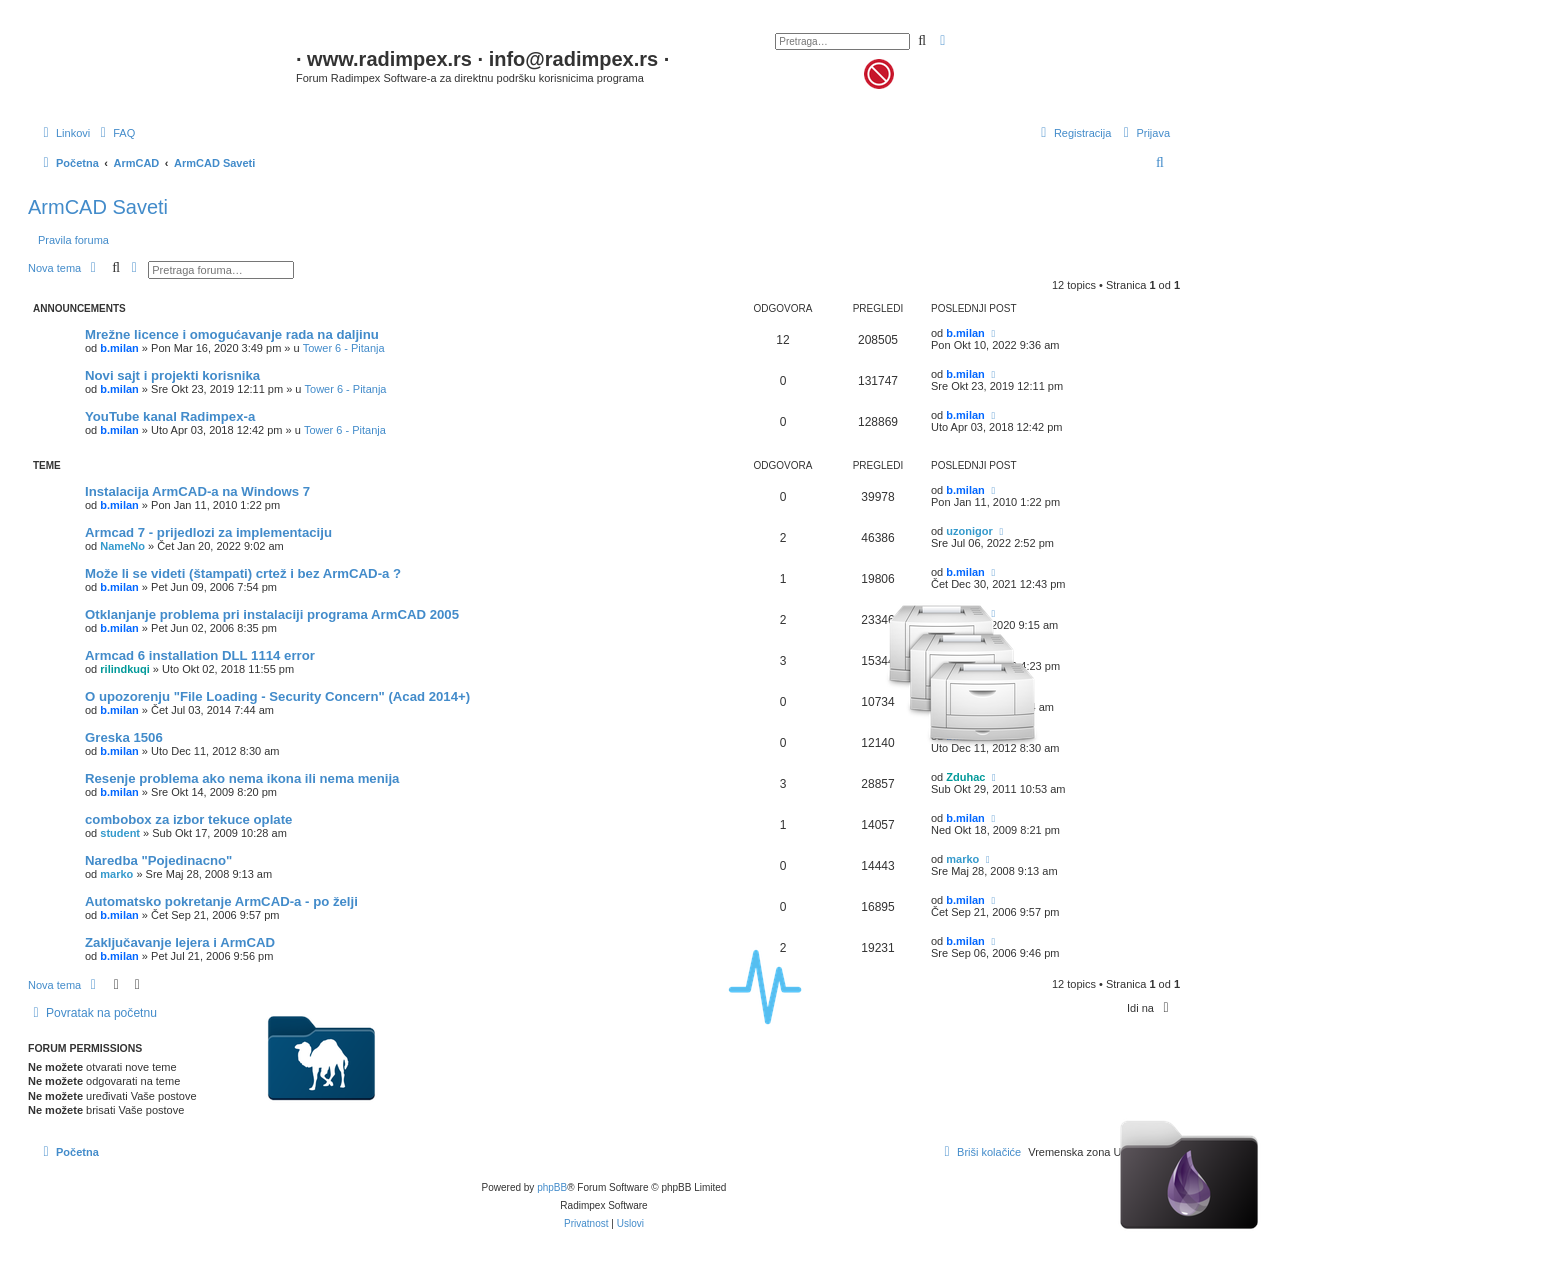  What do you see at coordinates (321, 1061) in the screenshot?
I see `folder containing perl scripts or projects` at bounding box center [321, 1061].